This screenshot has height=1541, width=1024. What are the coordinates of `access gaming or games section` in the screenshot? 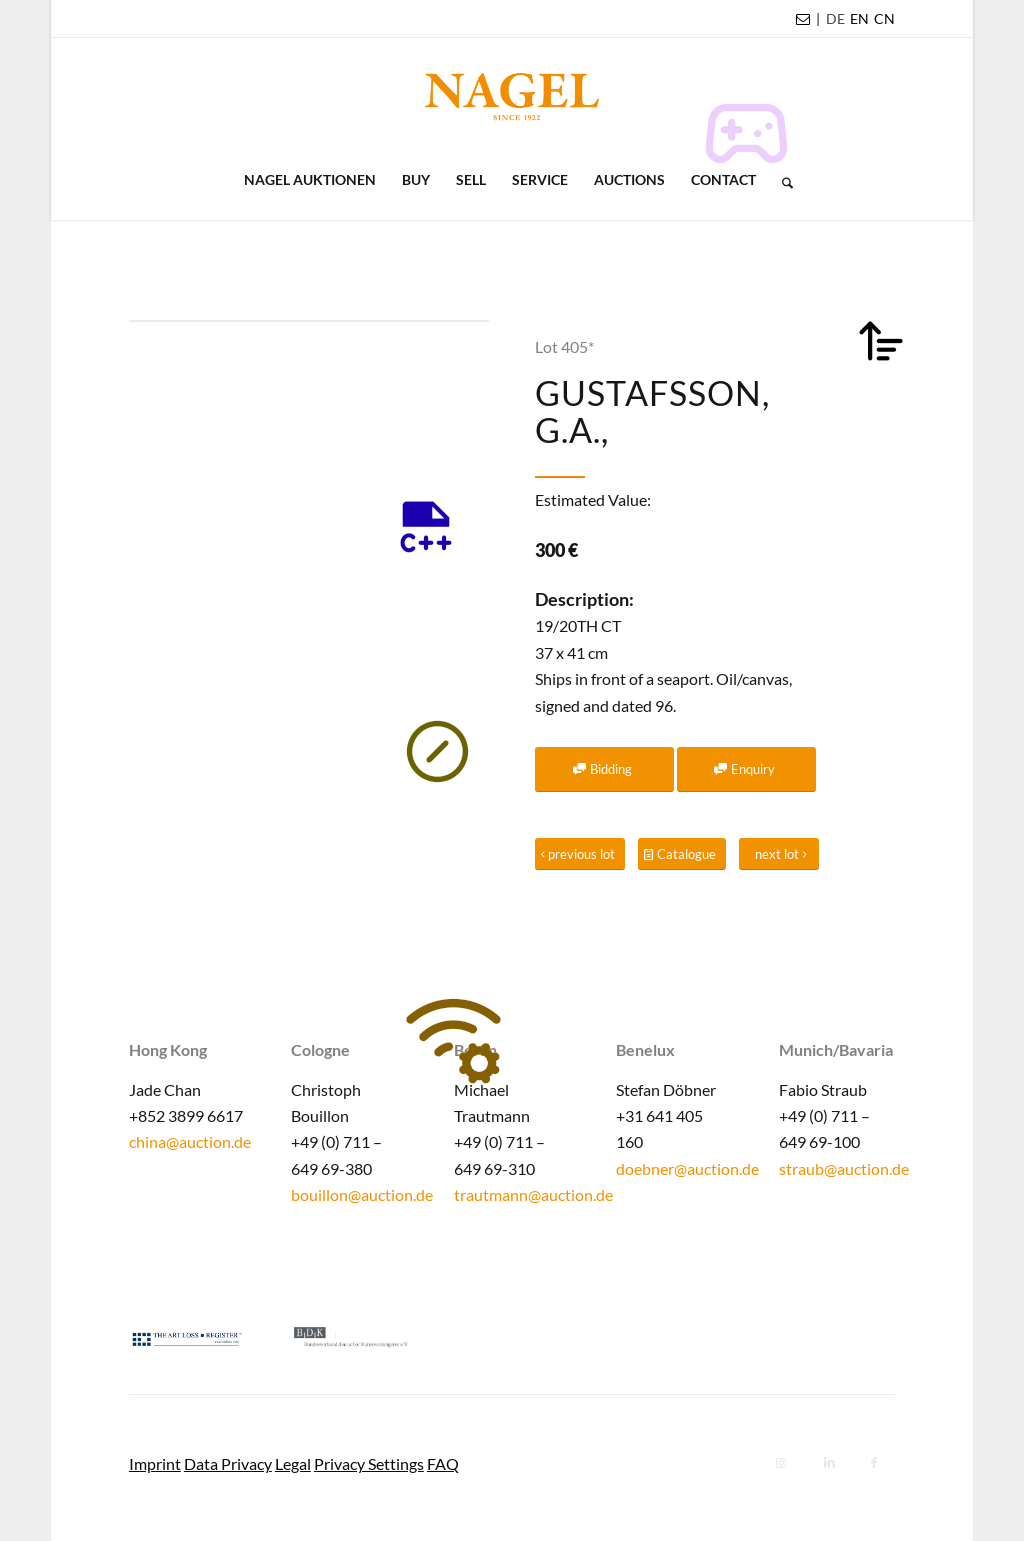 It's located at (746, 133).